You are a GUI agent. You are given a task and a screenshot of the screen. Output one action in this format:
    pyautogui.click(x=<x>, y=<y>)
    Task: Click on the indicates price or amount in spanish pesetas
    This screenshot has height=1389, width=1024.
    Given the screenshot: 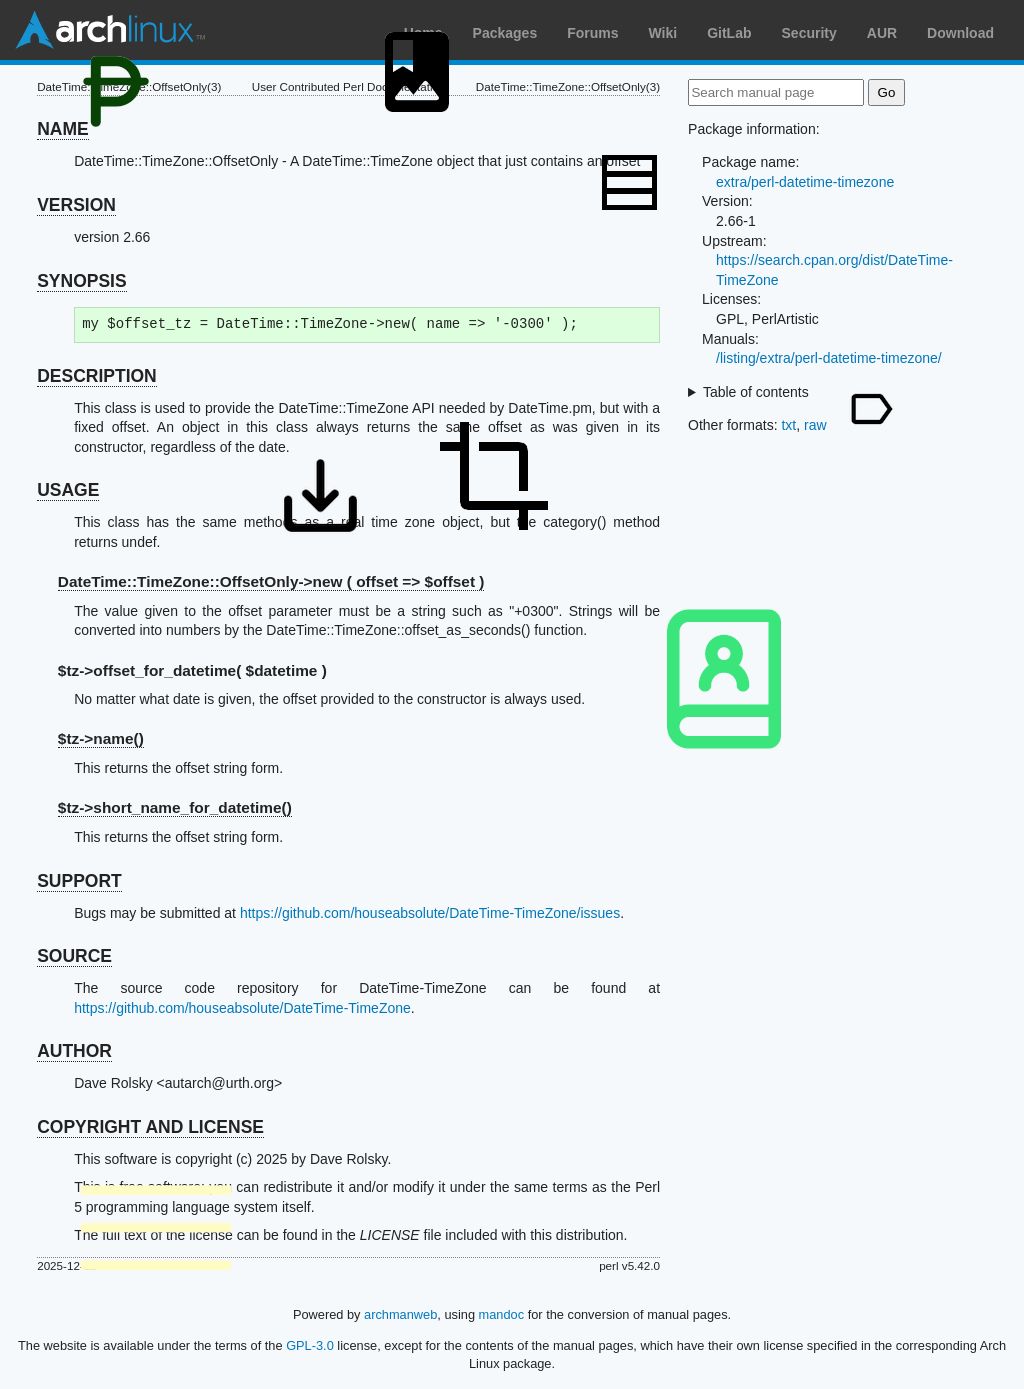 What is the action you would take?
    pyautogui.click(x=113, y=91)
    